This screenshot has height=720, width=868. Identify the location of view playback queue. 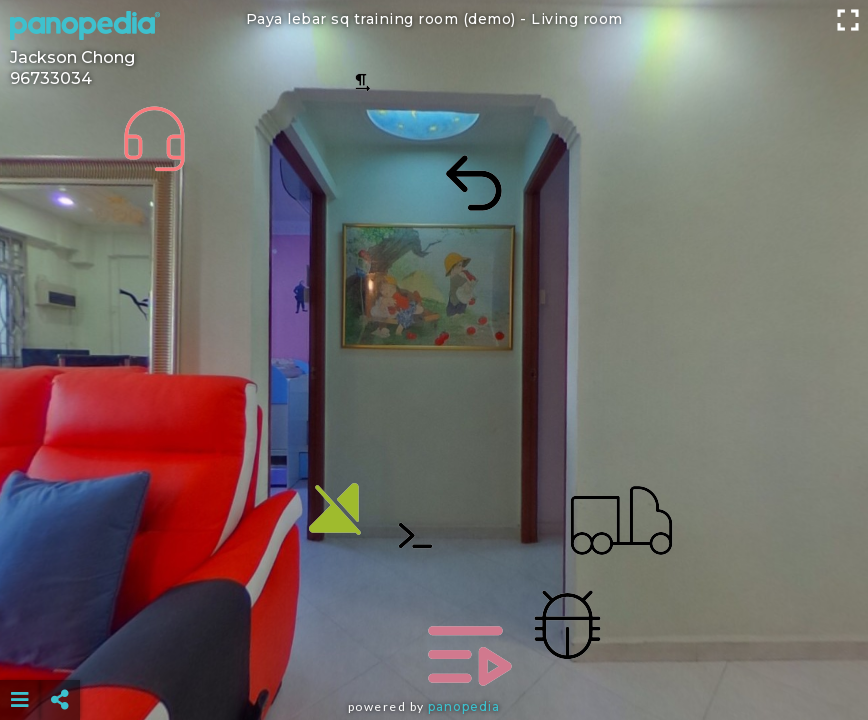
(465, 654).